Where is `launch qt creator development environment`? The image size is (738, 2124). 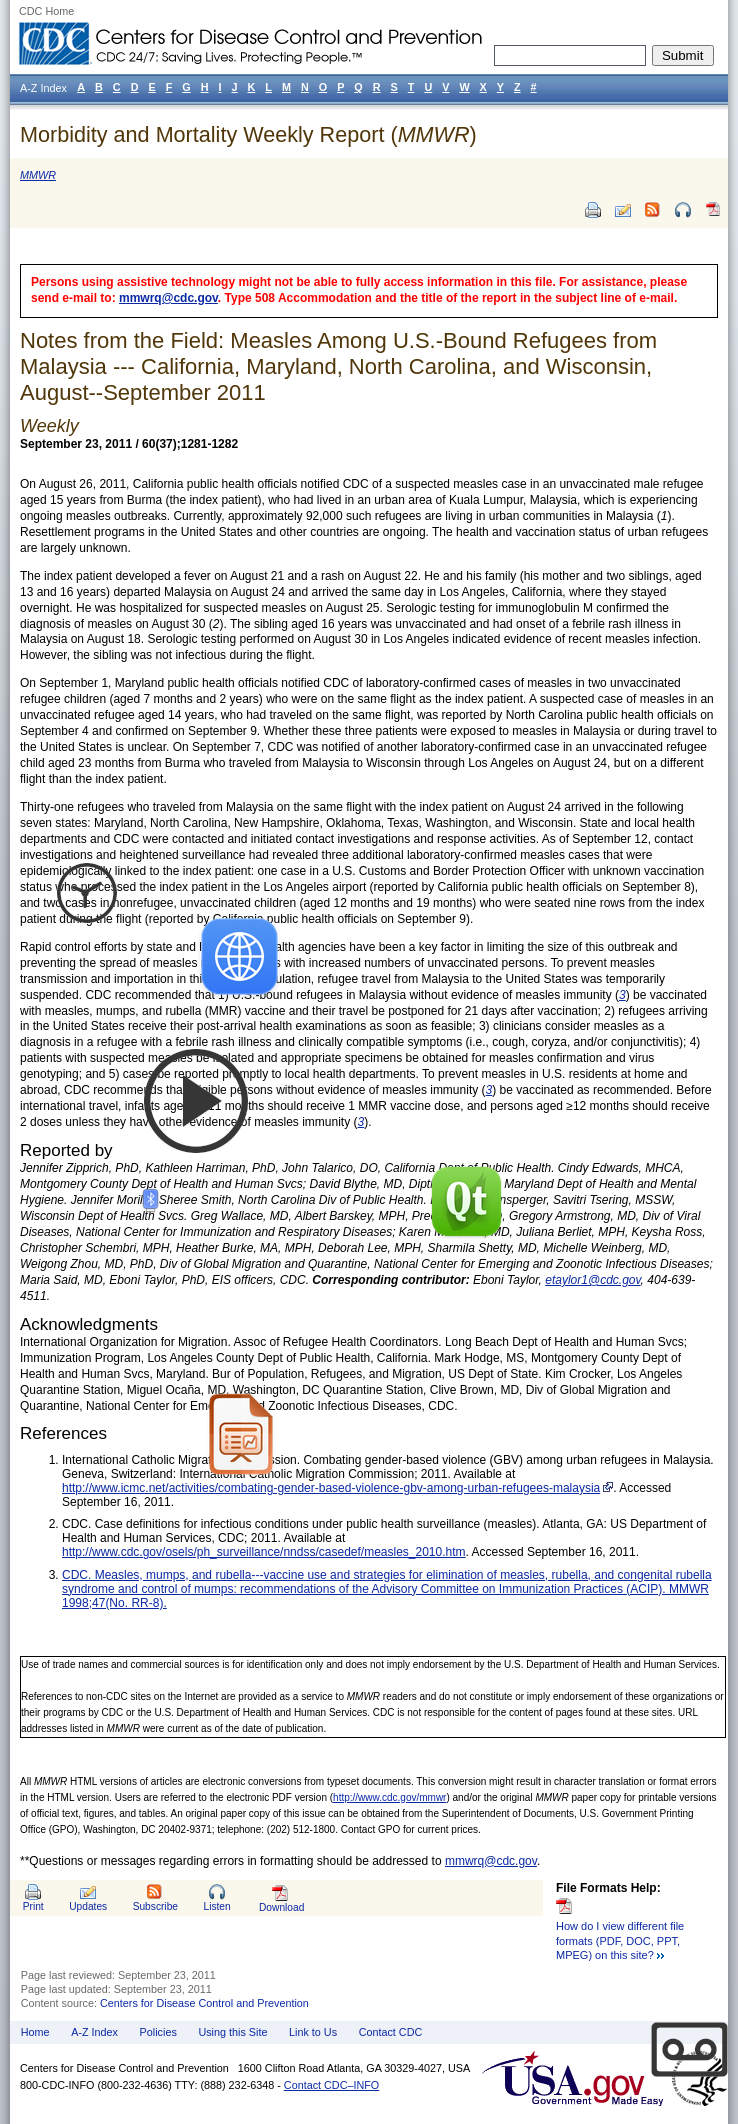
launch qt creator development environment is located at coordinates (466, 1201).